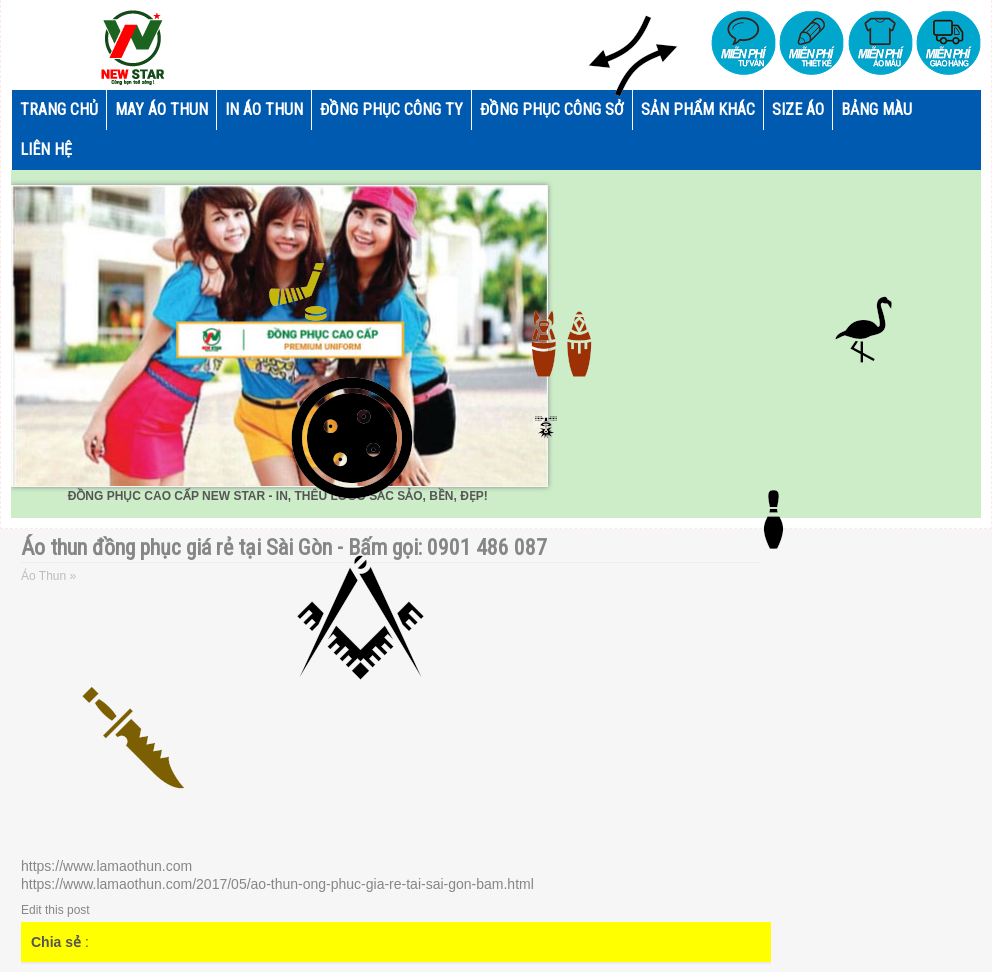 The width and height of the screenshot is (992, 972). What do you see at coordinates (773, 519) in the screenshot?
I see `access bowling game or activity` at bounding box center [773, 519].